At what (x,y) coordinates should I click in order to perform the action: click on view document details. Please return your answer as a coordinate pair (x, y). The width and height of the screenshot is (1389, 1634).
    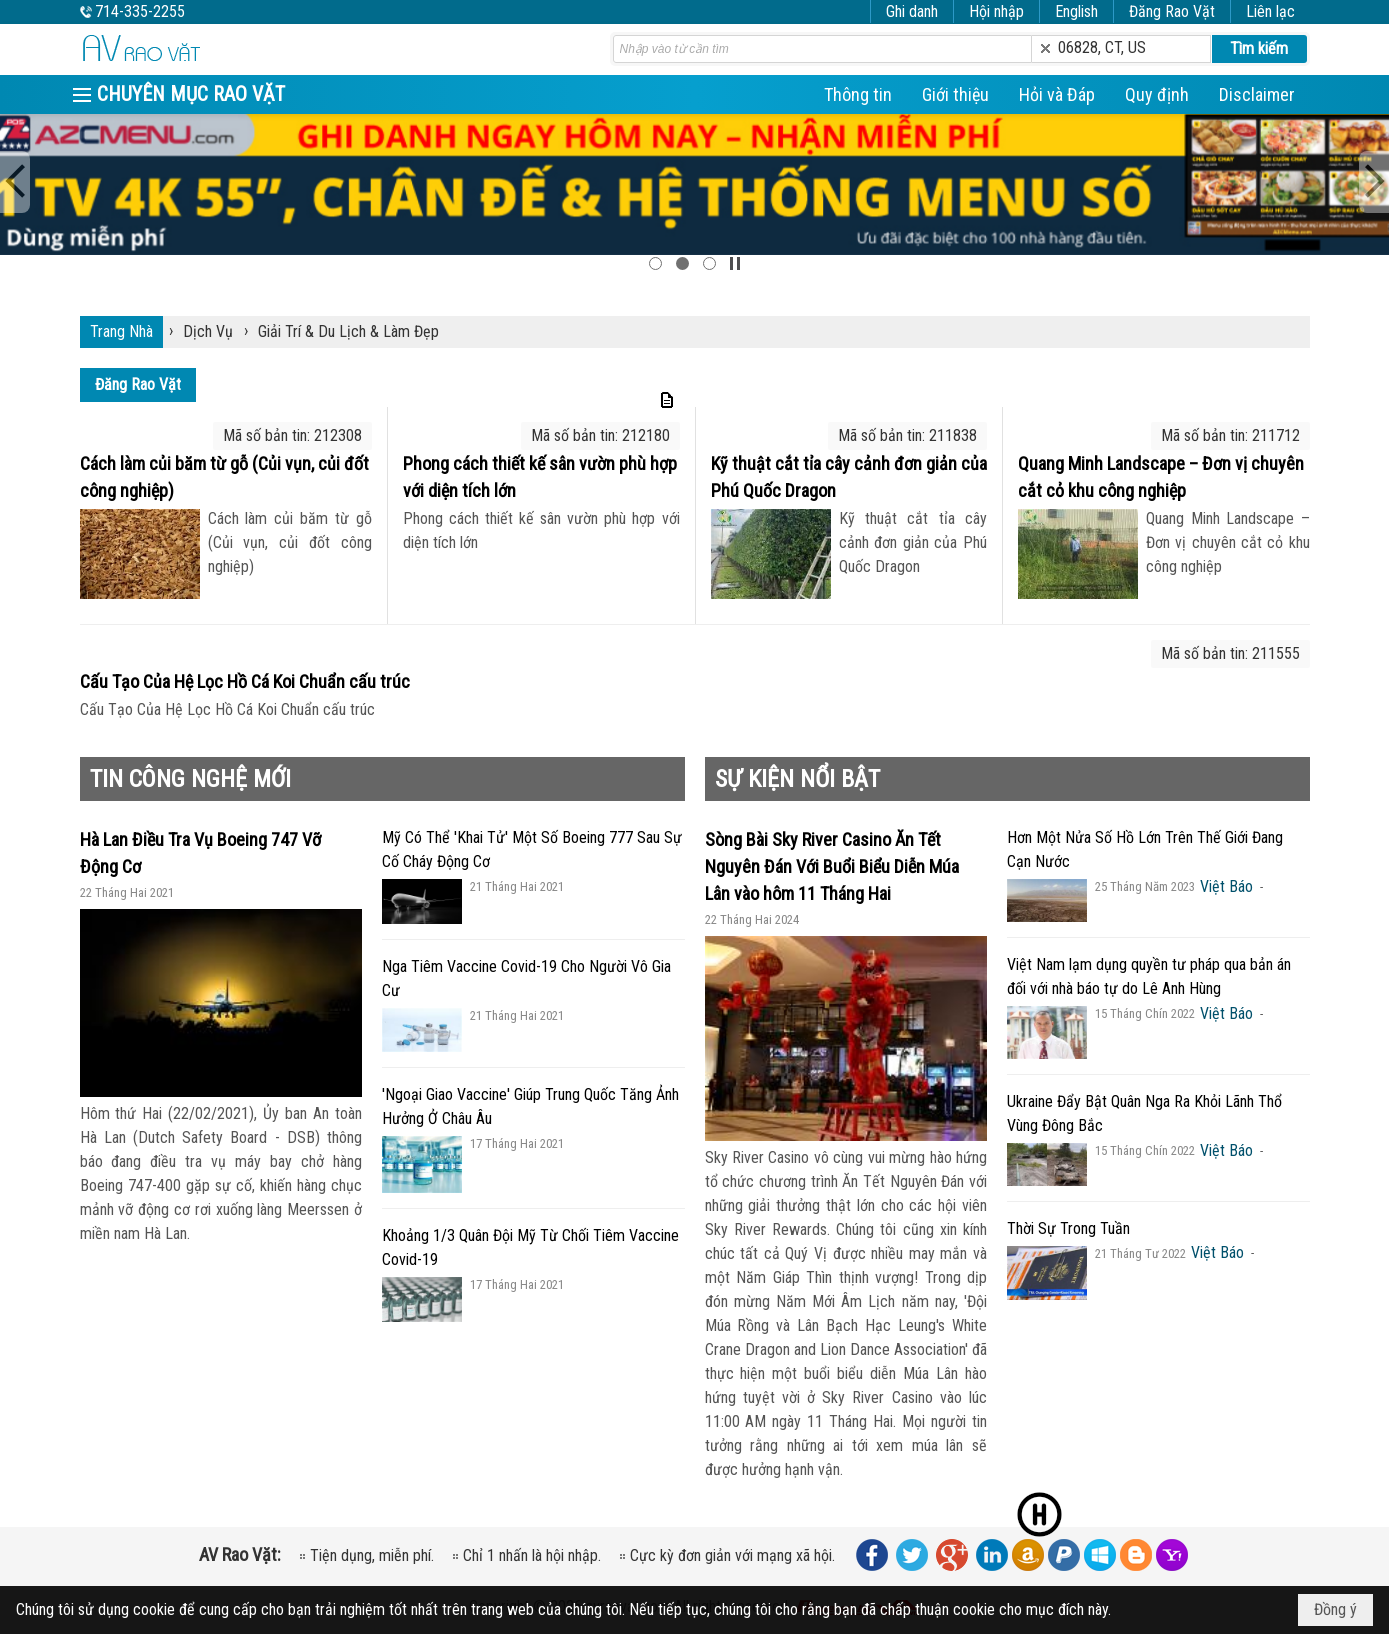
    Looking at the image, I should click on (667, 400).